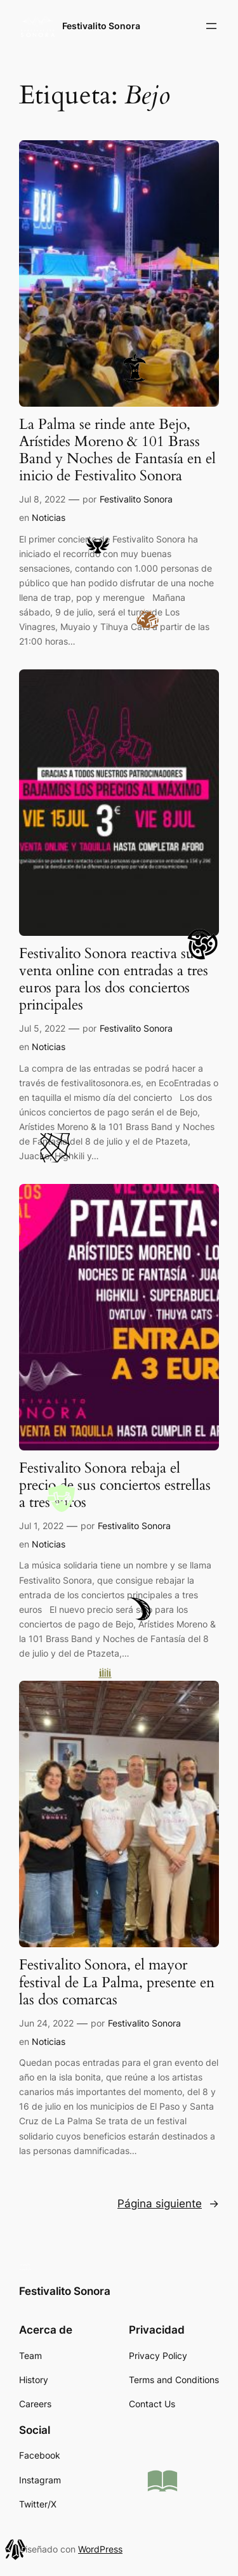 This screenshot has width=238, height=2576. I want to click on indicates an abandoned or inactive section, so click(55, 1148).